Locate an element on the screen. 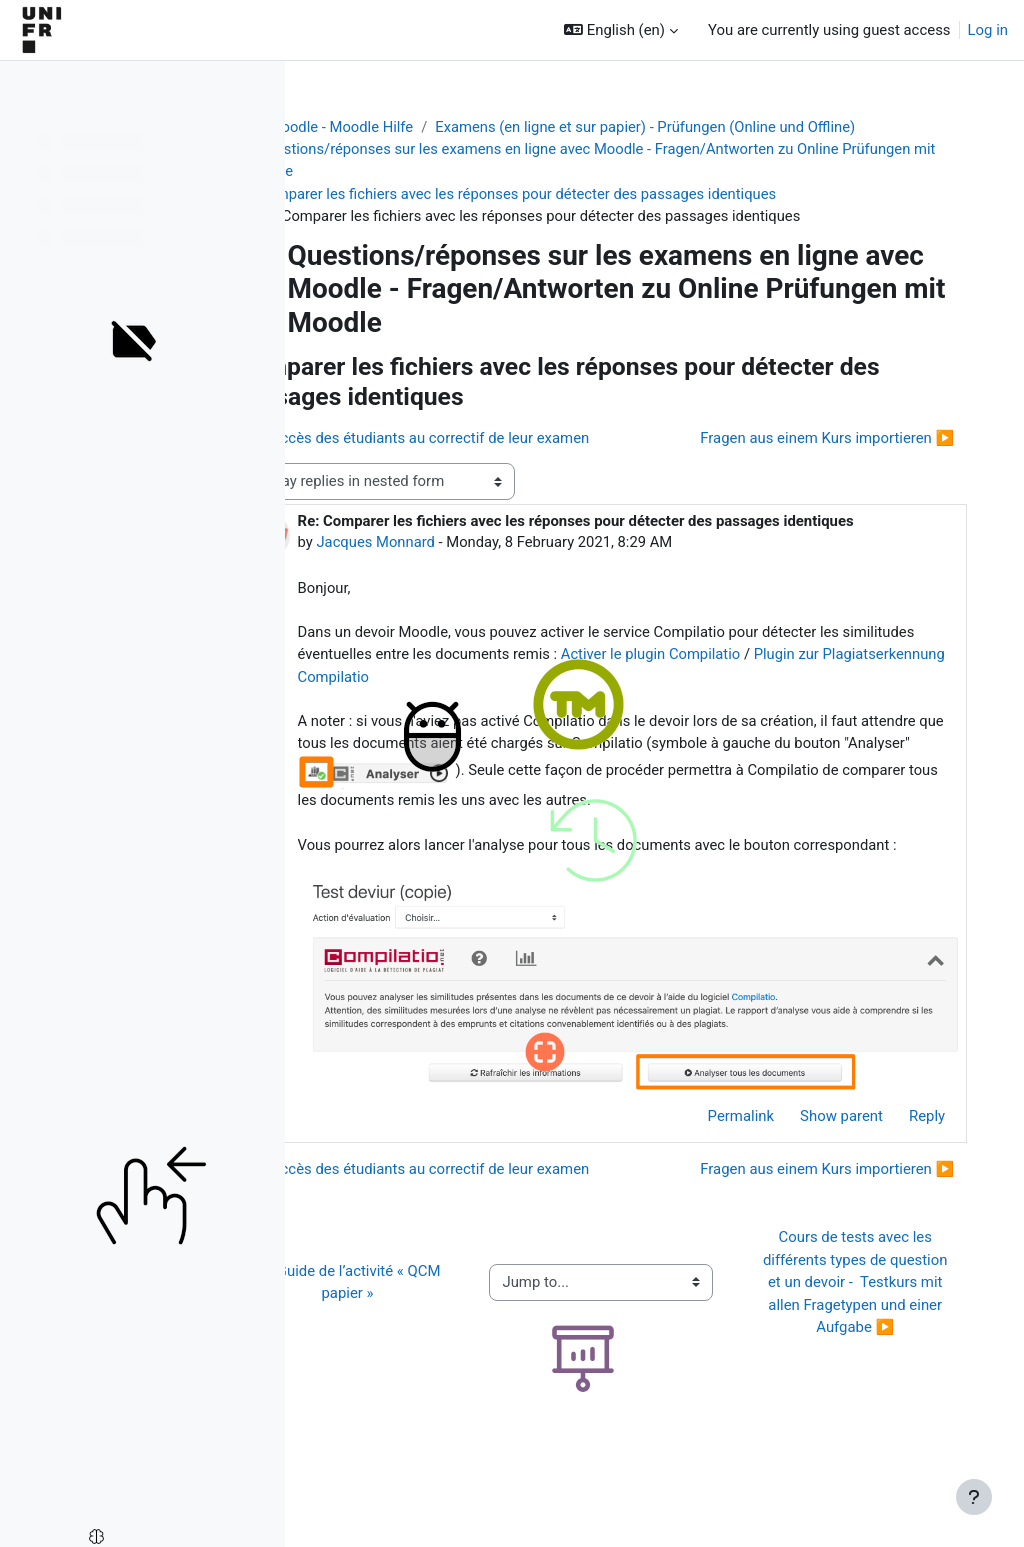 Image resolution: width=1024 pixels, height=1547 pixels. android device or system settings is located at coordinates (432, 735).